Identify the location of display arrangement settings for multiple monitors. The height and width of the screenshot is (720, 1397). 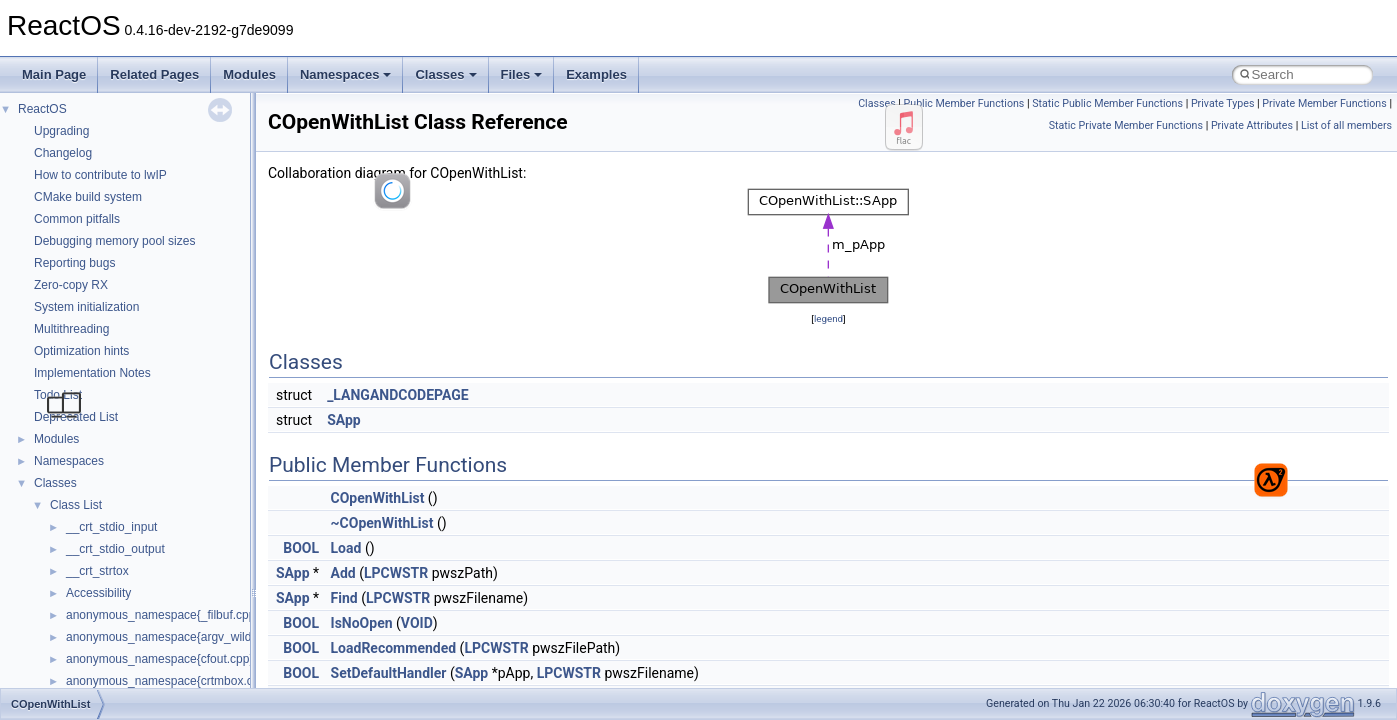
(64, 405).